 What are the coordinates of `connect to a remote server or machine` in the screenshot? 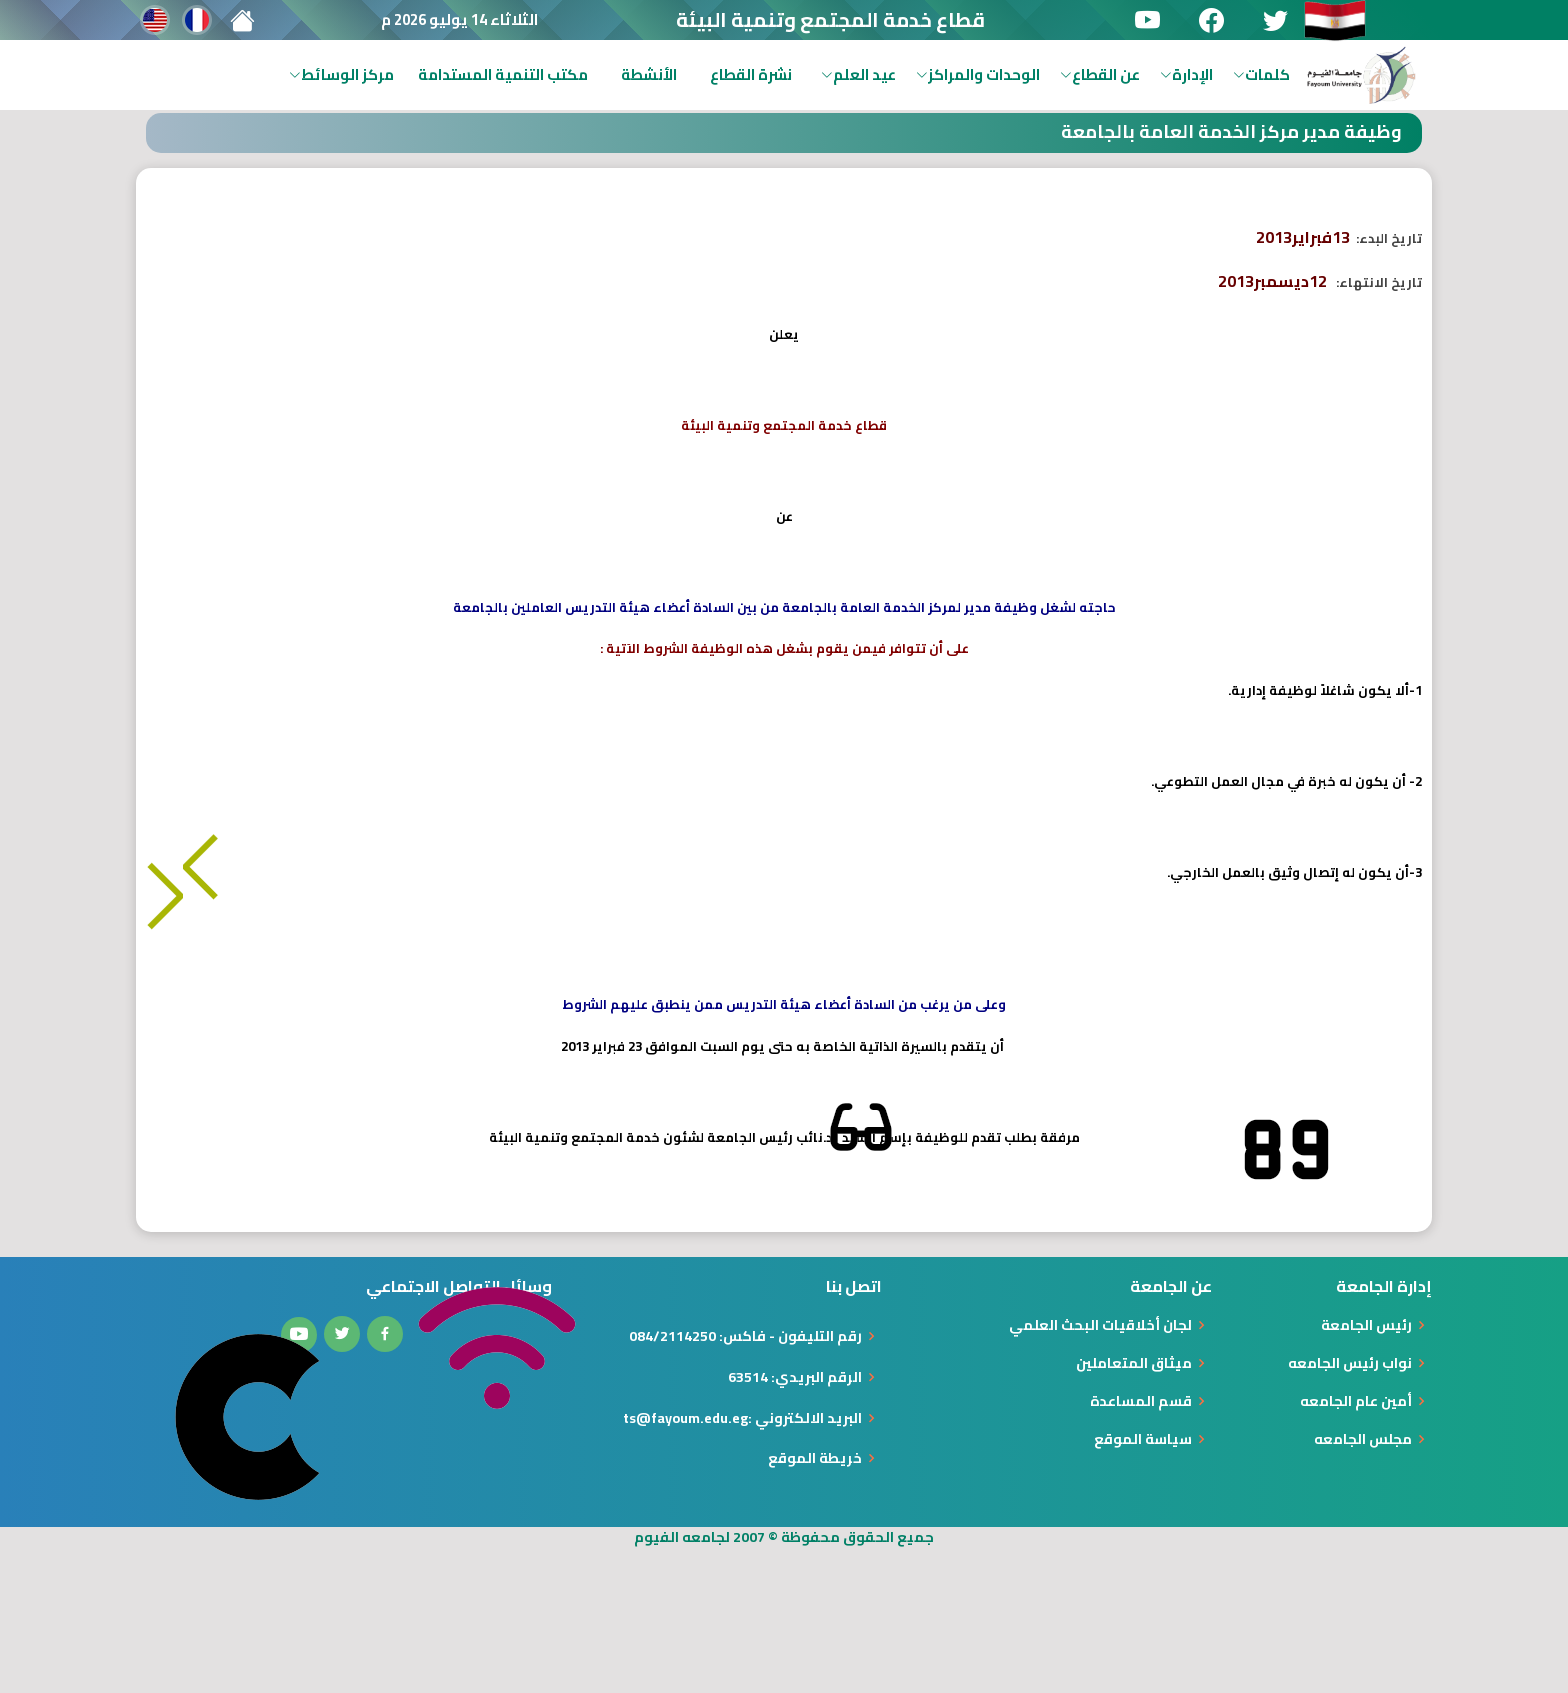 It's located at (183, 884).